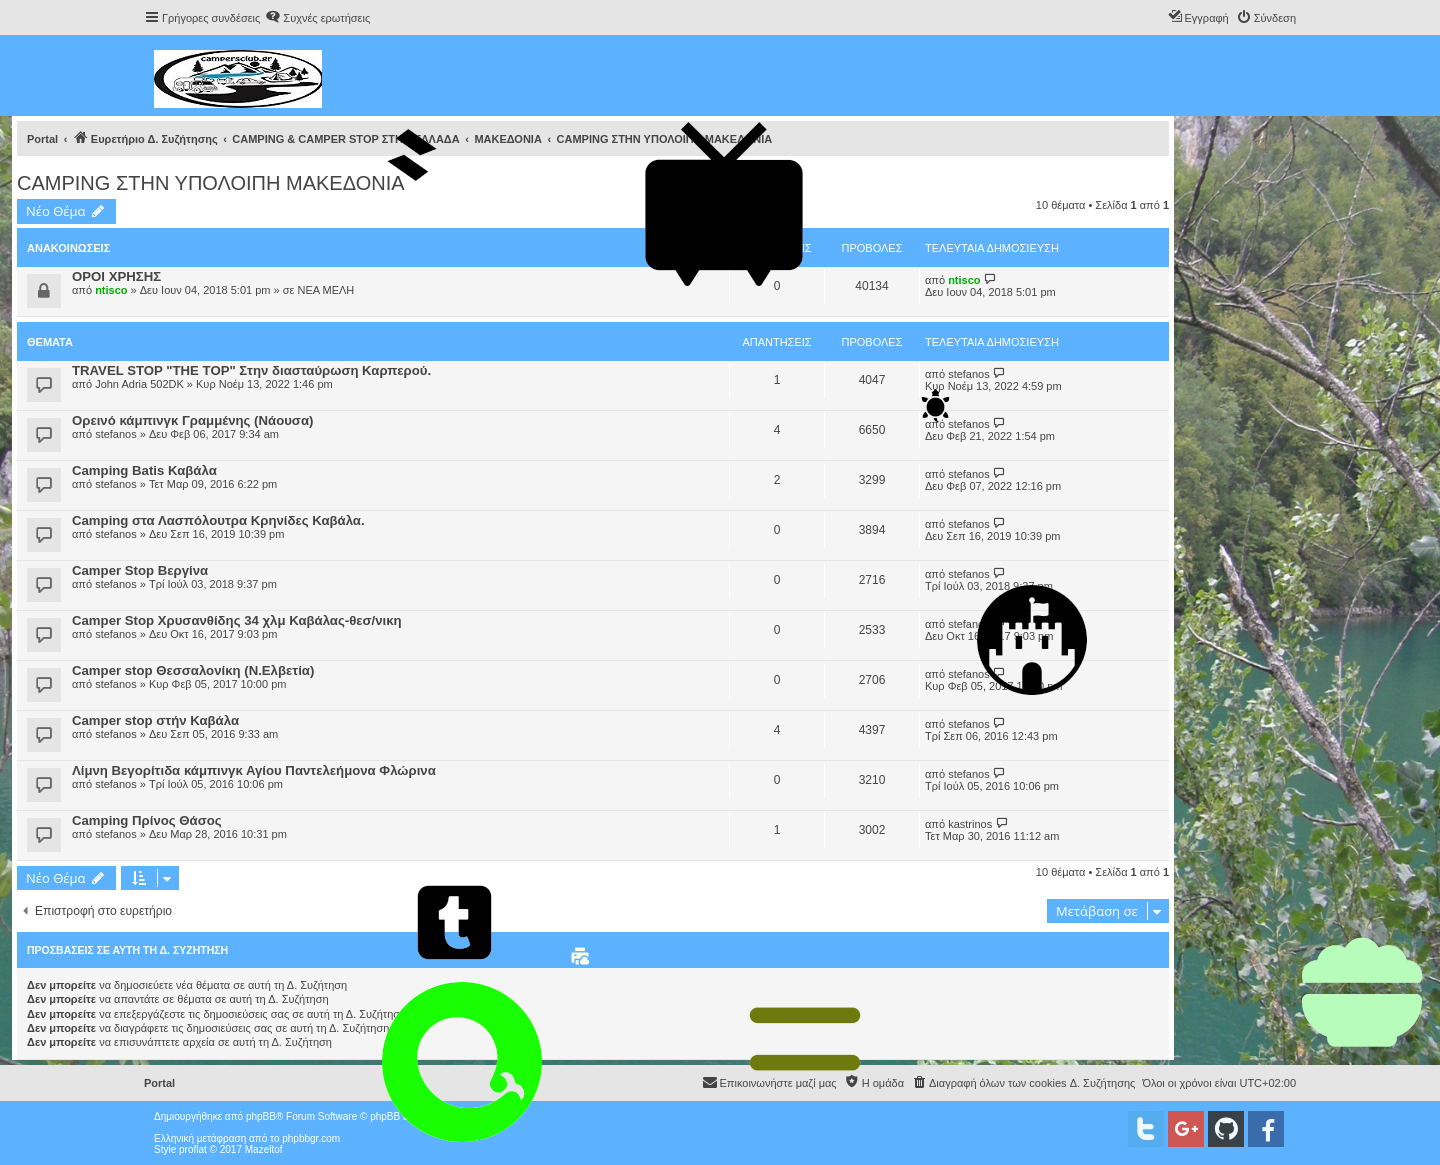 Image resolution: width=1440 pixels, height=1165 pixels. Describe the element at coordinates (935, 405) in the screenshot. I see `go to the Galaxus website or app` at that location.